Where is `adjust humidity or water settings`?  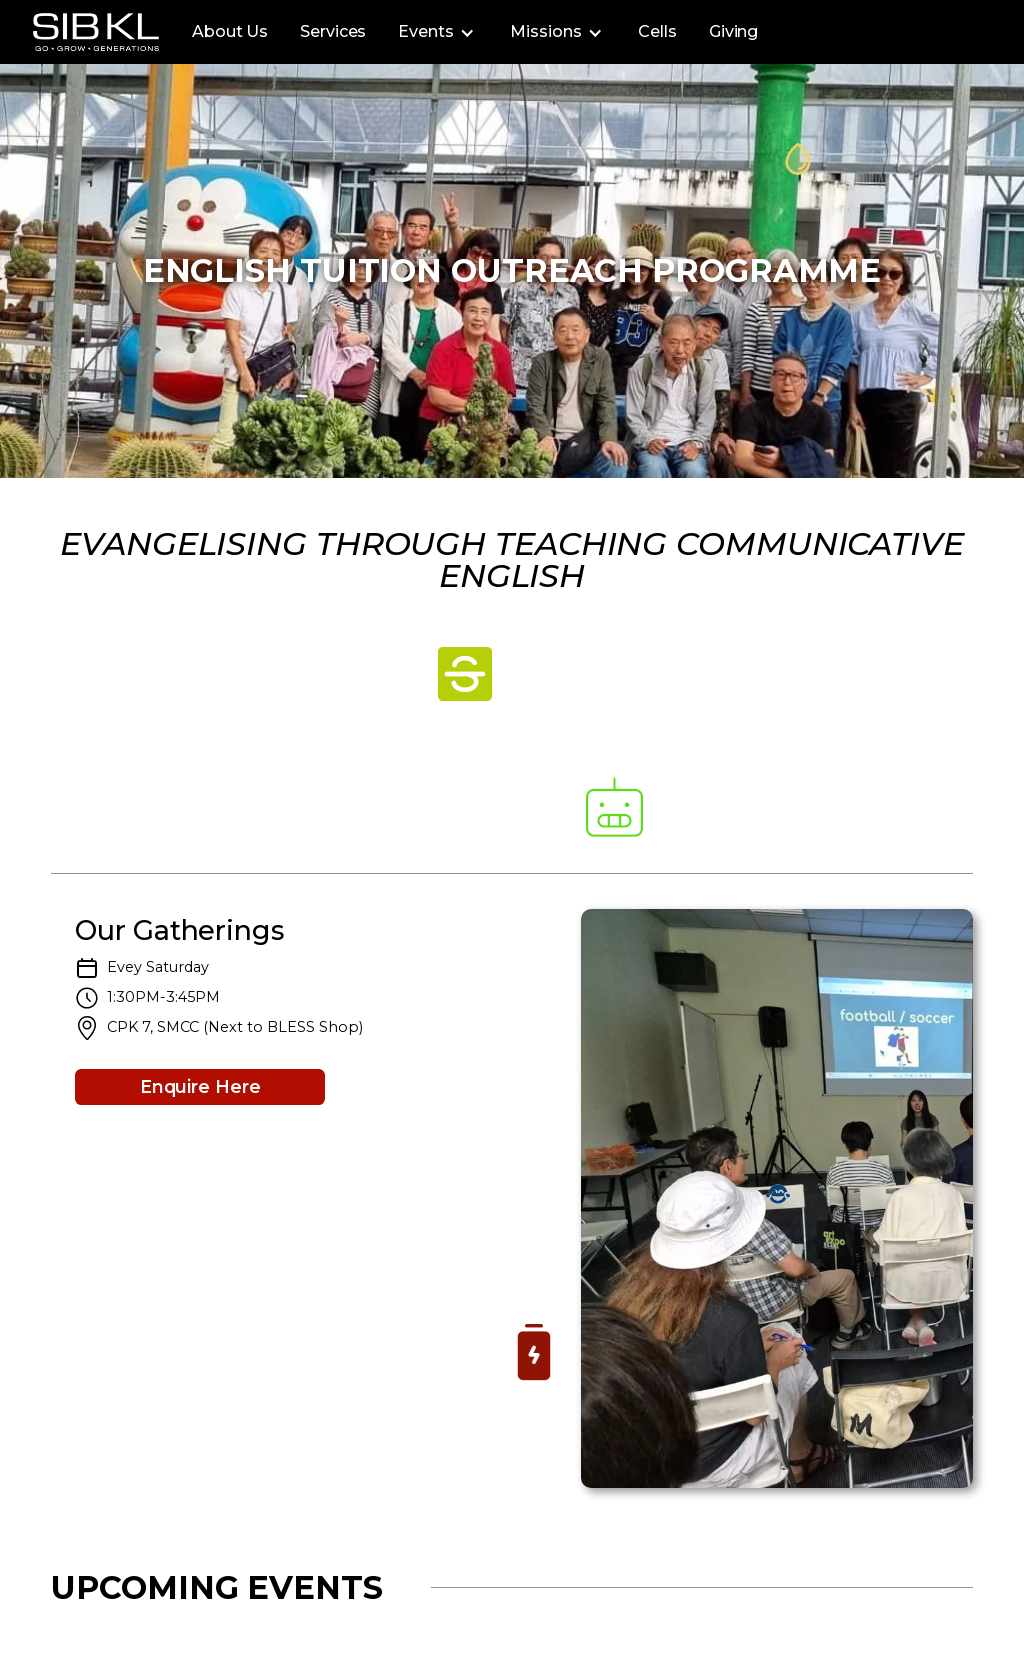 adjust humidity or water settings is located at coordinates (798, 160).